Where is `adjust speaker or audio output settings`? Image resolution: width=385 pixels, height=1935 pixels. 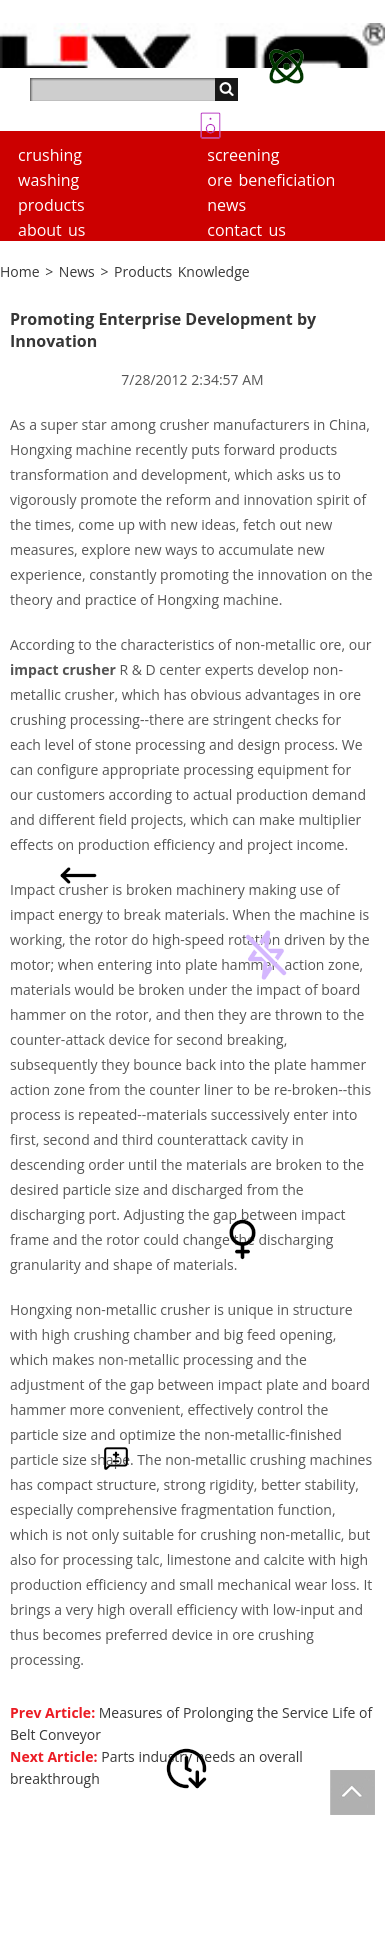 adjust speaker or audio output settings is located at coordinates (210, 125).